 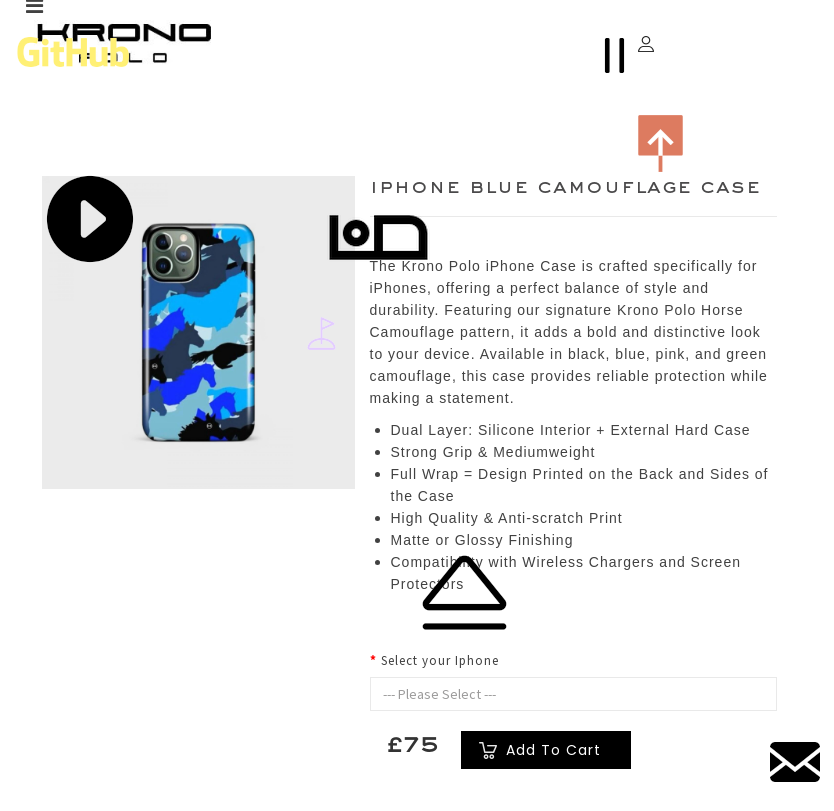 I want to click on link to GitHub repository, so click(x=74, y=52).